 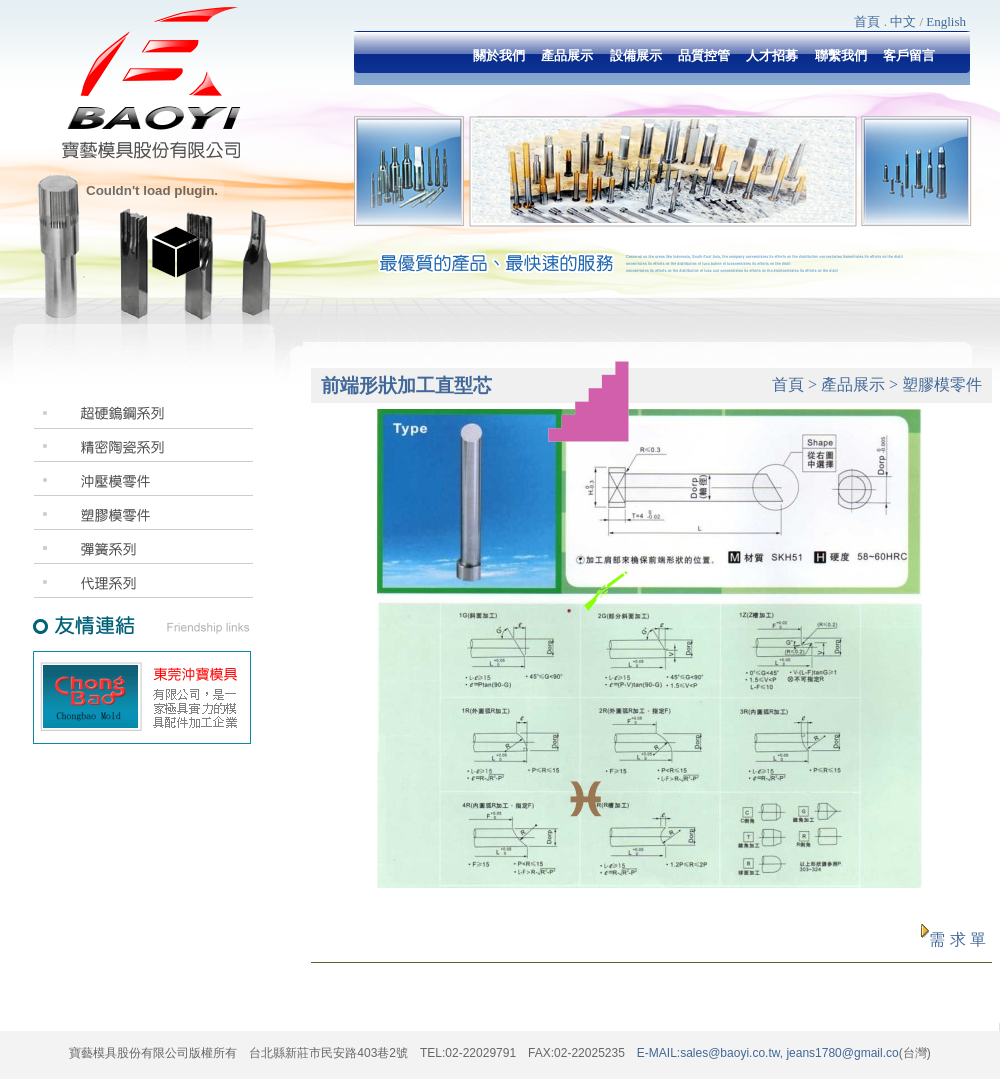 What do you see at coordinates (586, 799) in the screenshot?
I see `view pisces zodiac sign information` at bounding box center [586, 799].